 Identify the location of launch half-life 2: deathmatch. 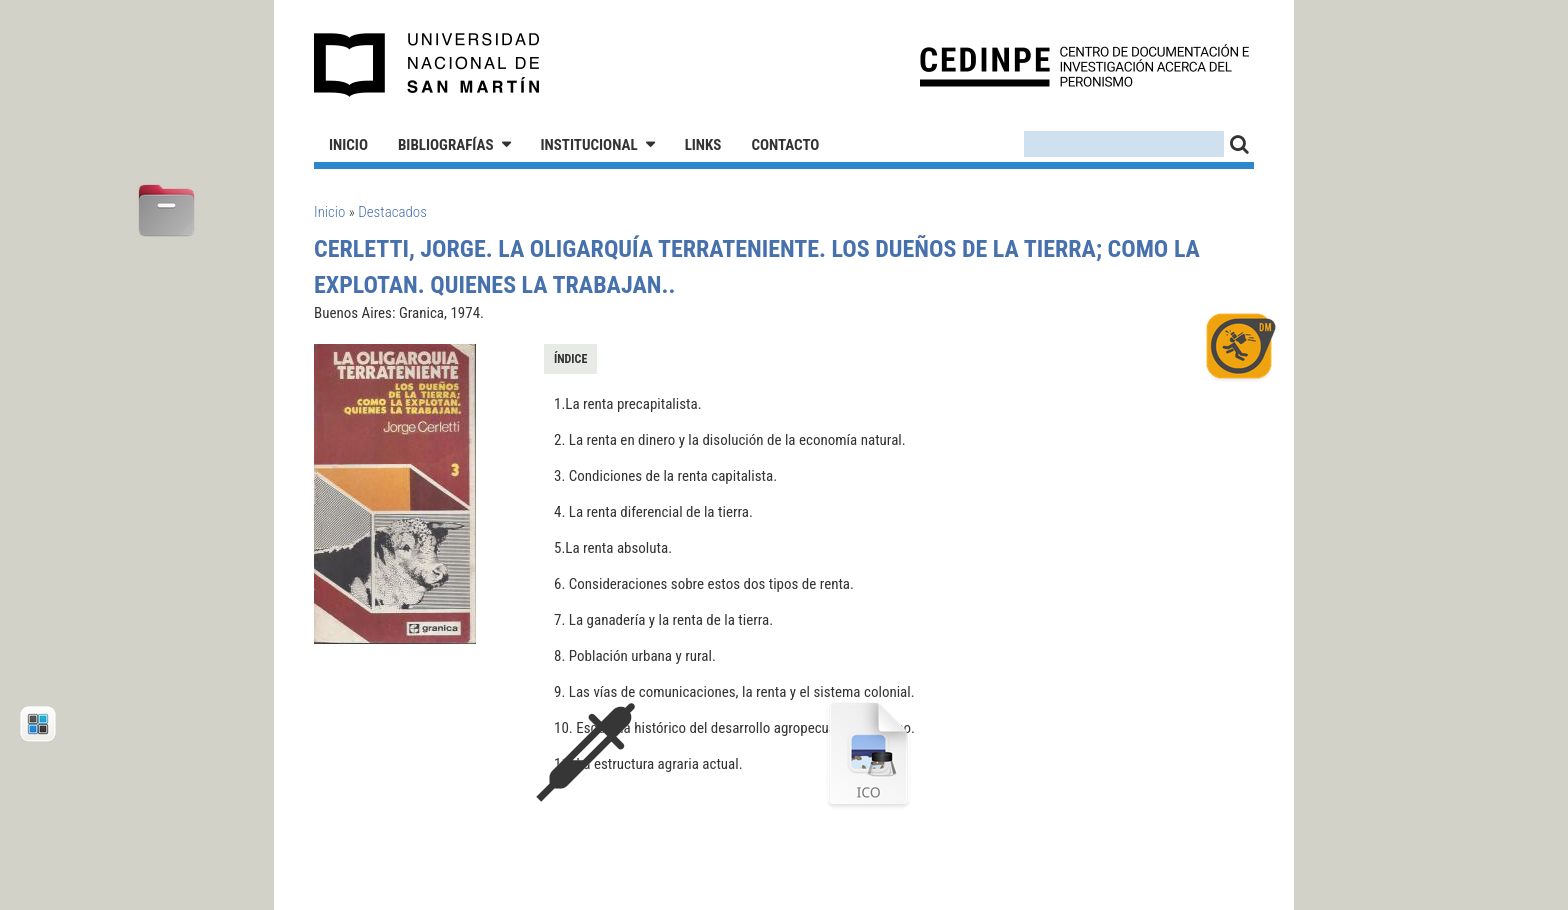
(1239, 346).